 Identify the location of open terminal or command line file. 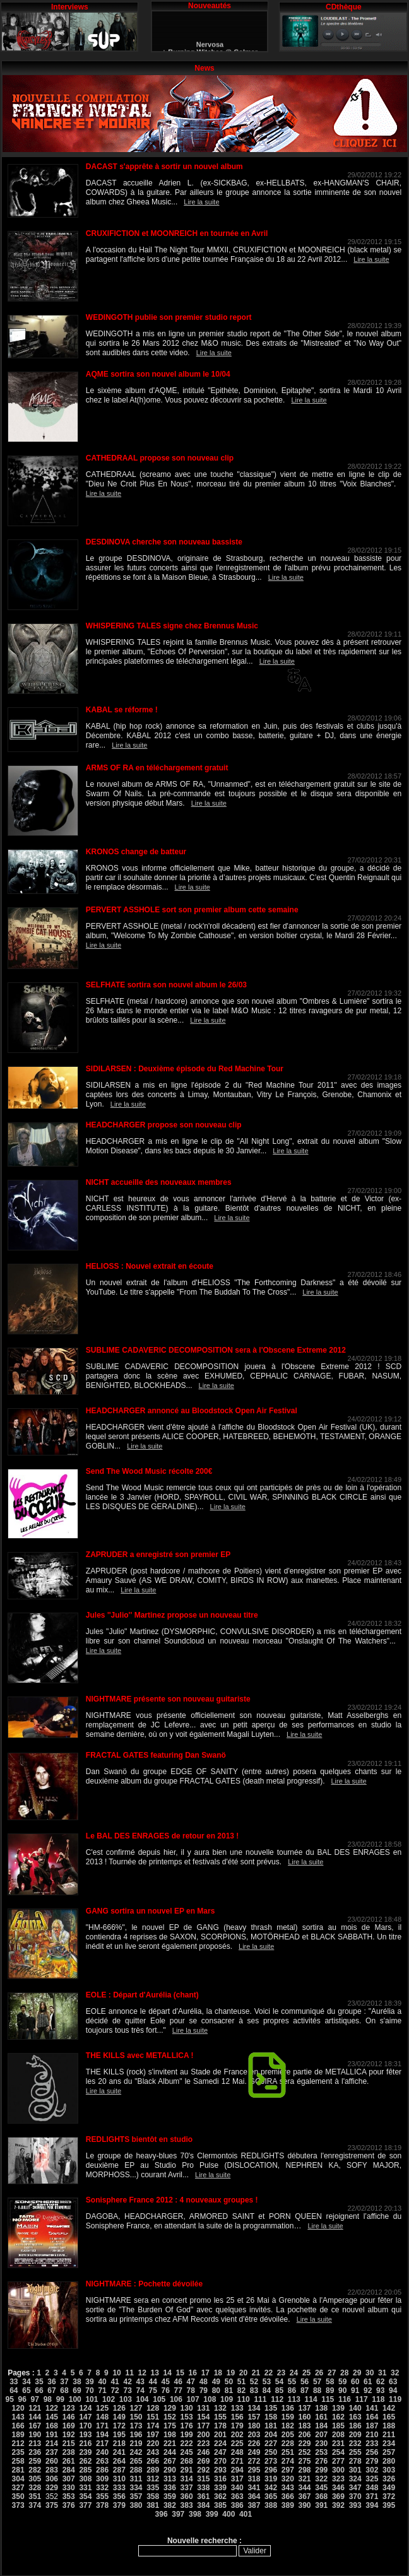
(267, 2075).